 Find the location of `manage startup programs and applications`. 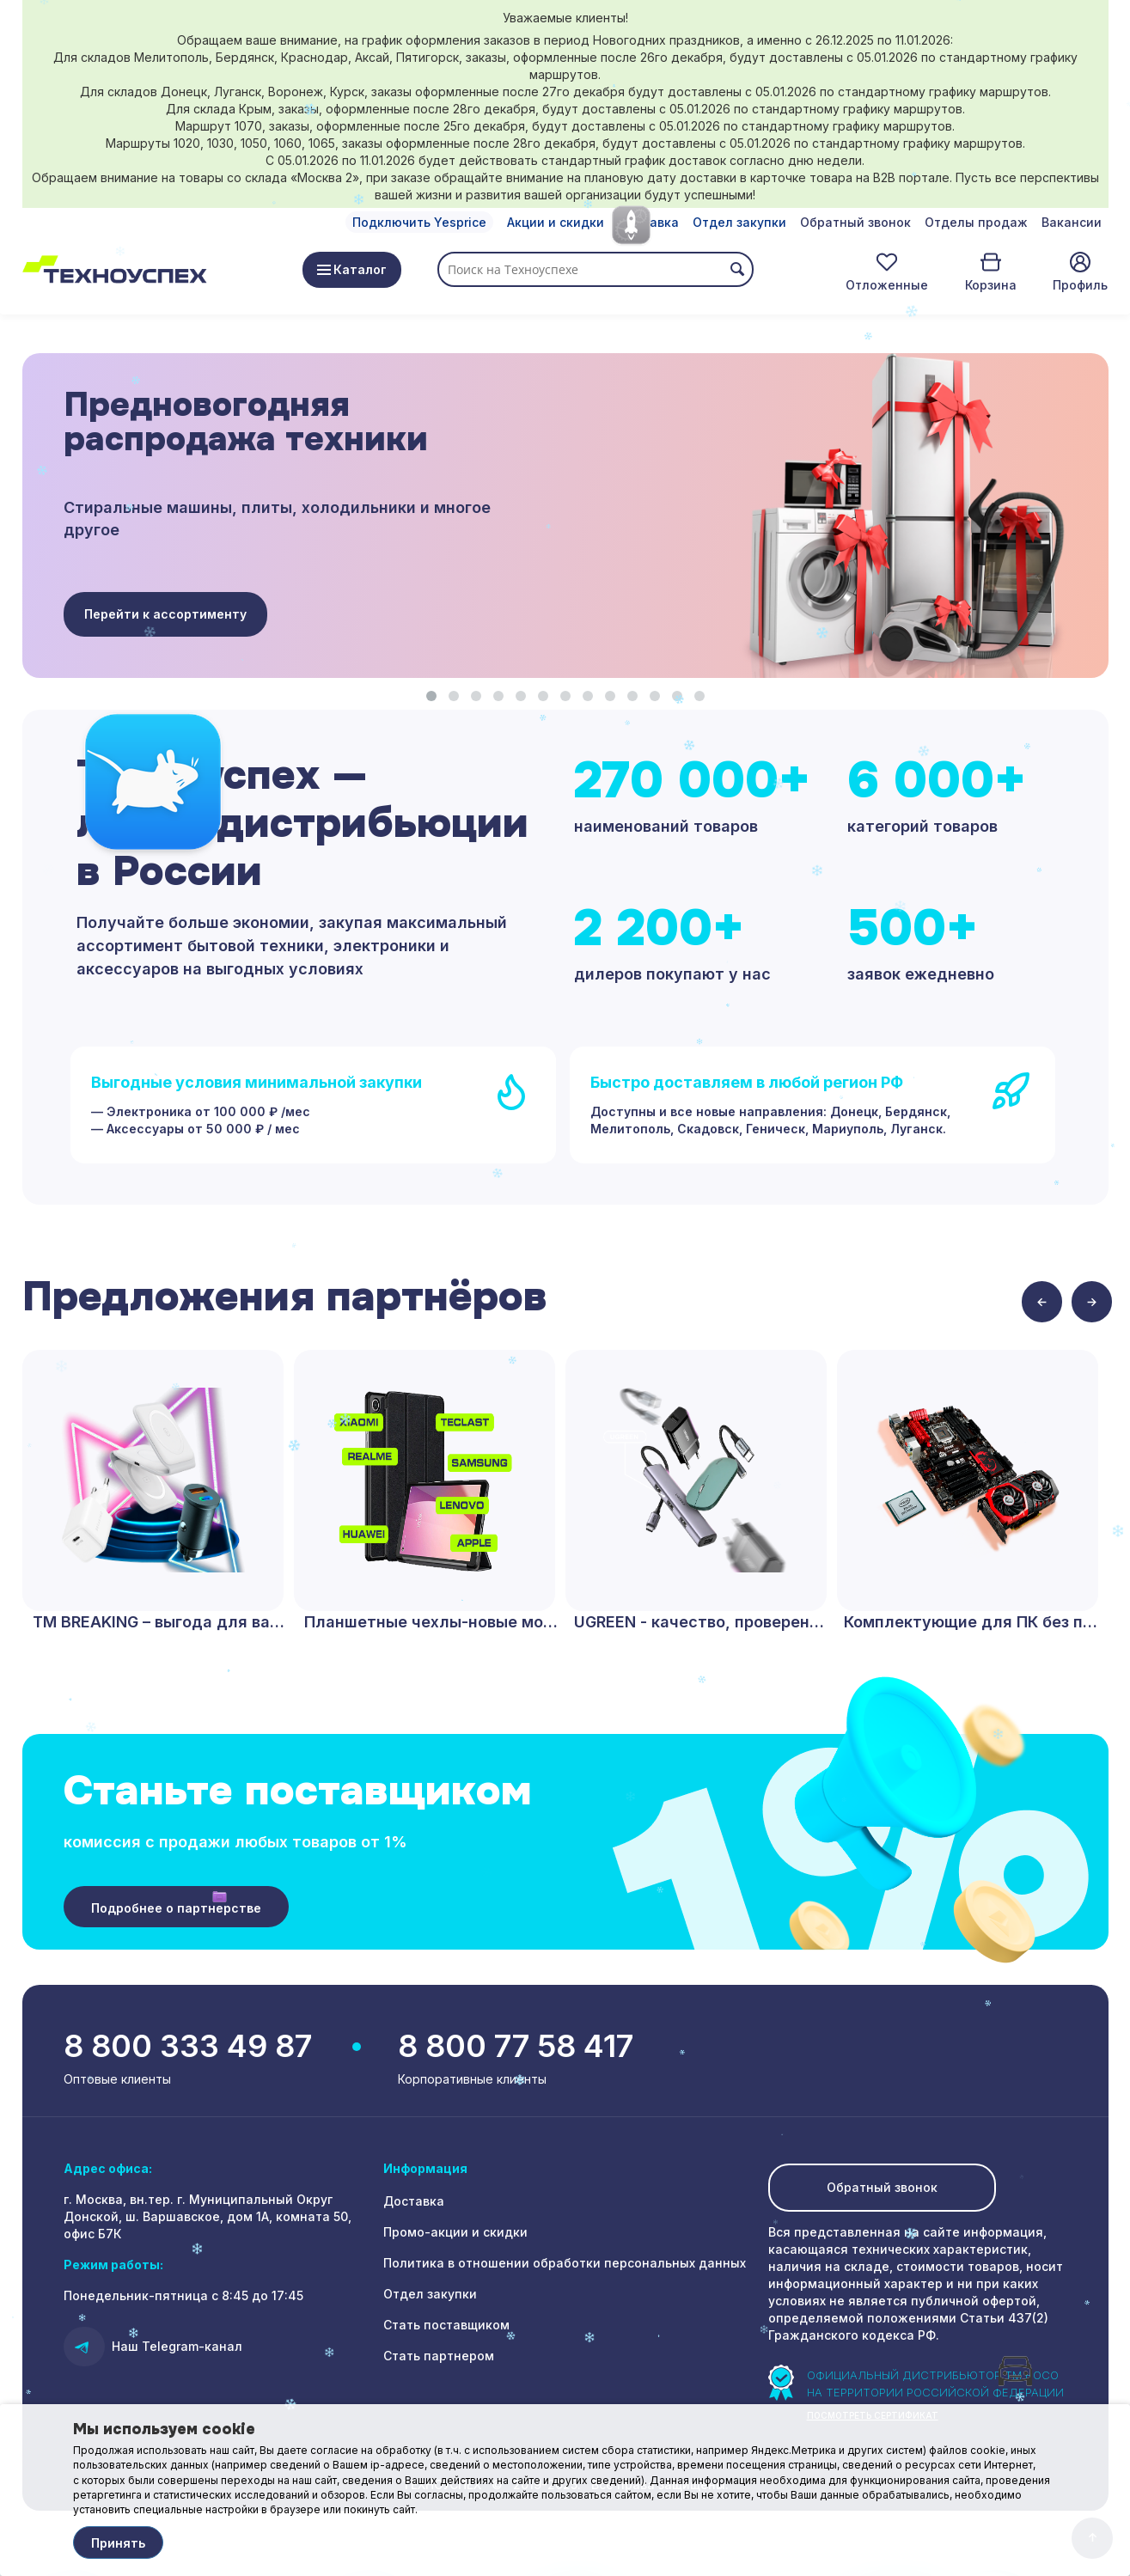

manage startup programs and applications is located at coordinates (631, 225).